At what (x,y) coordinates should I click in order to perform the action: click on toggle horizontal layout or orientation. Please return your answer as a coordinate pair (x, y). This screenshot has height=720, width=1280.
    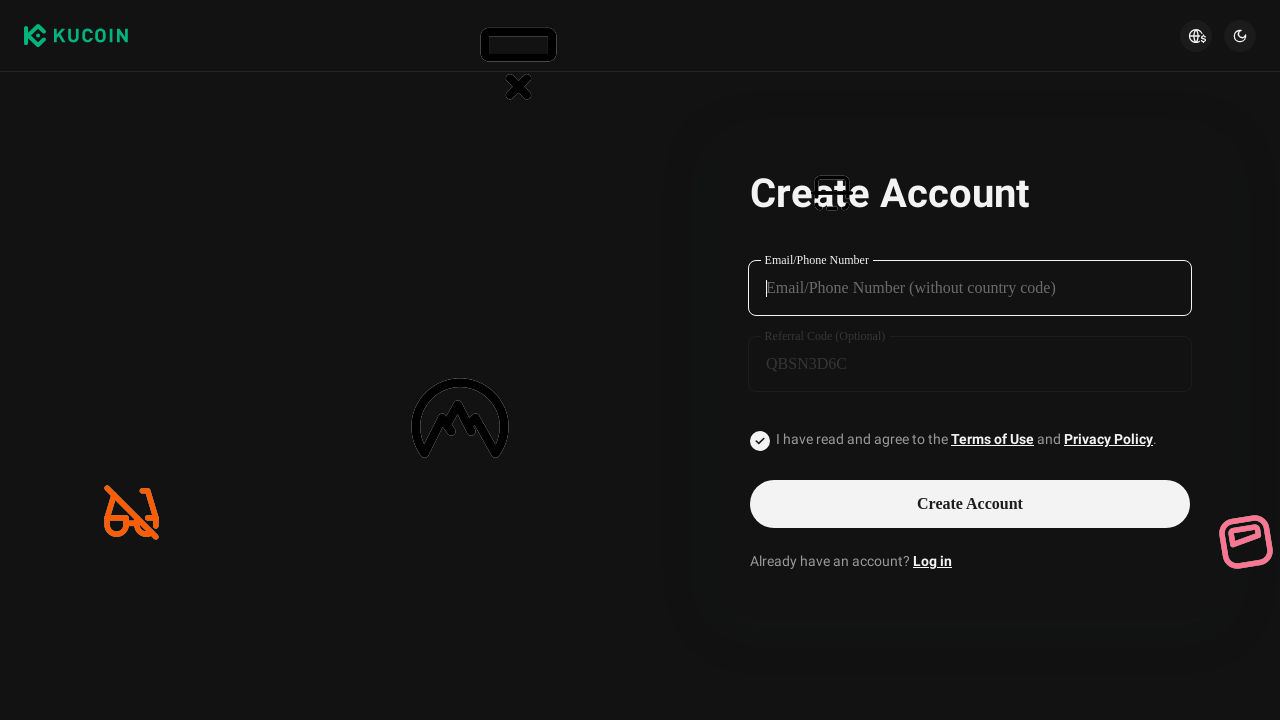
    Looking at the image, I should click on (832, 193).